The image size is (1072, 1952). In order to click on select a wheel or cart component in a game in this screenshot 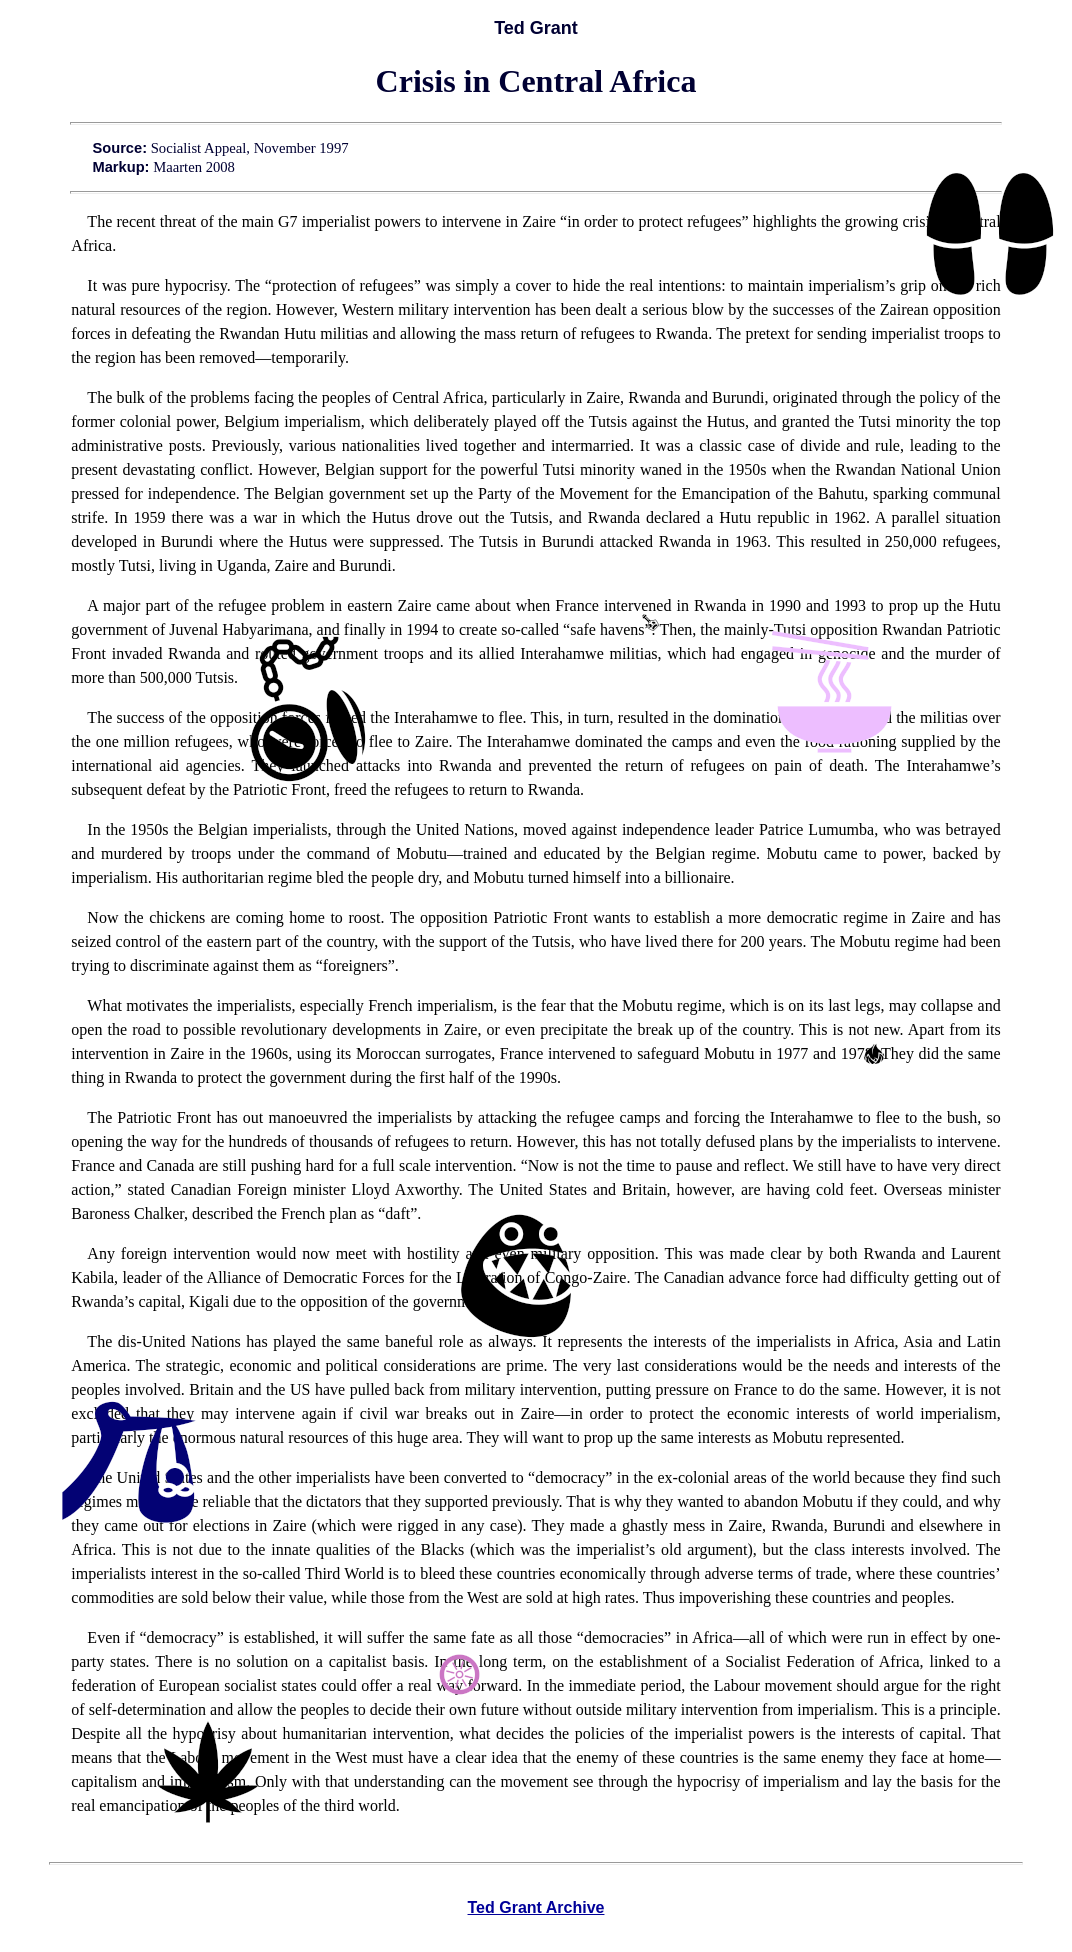, I will do `click(459, 1674)`.